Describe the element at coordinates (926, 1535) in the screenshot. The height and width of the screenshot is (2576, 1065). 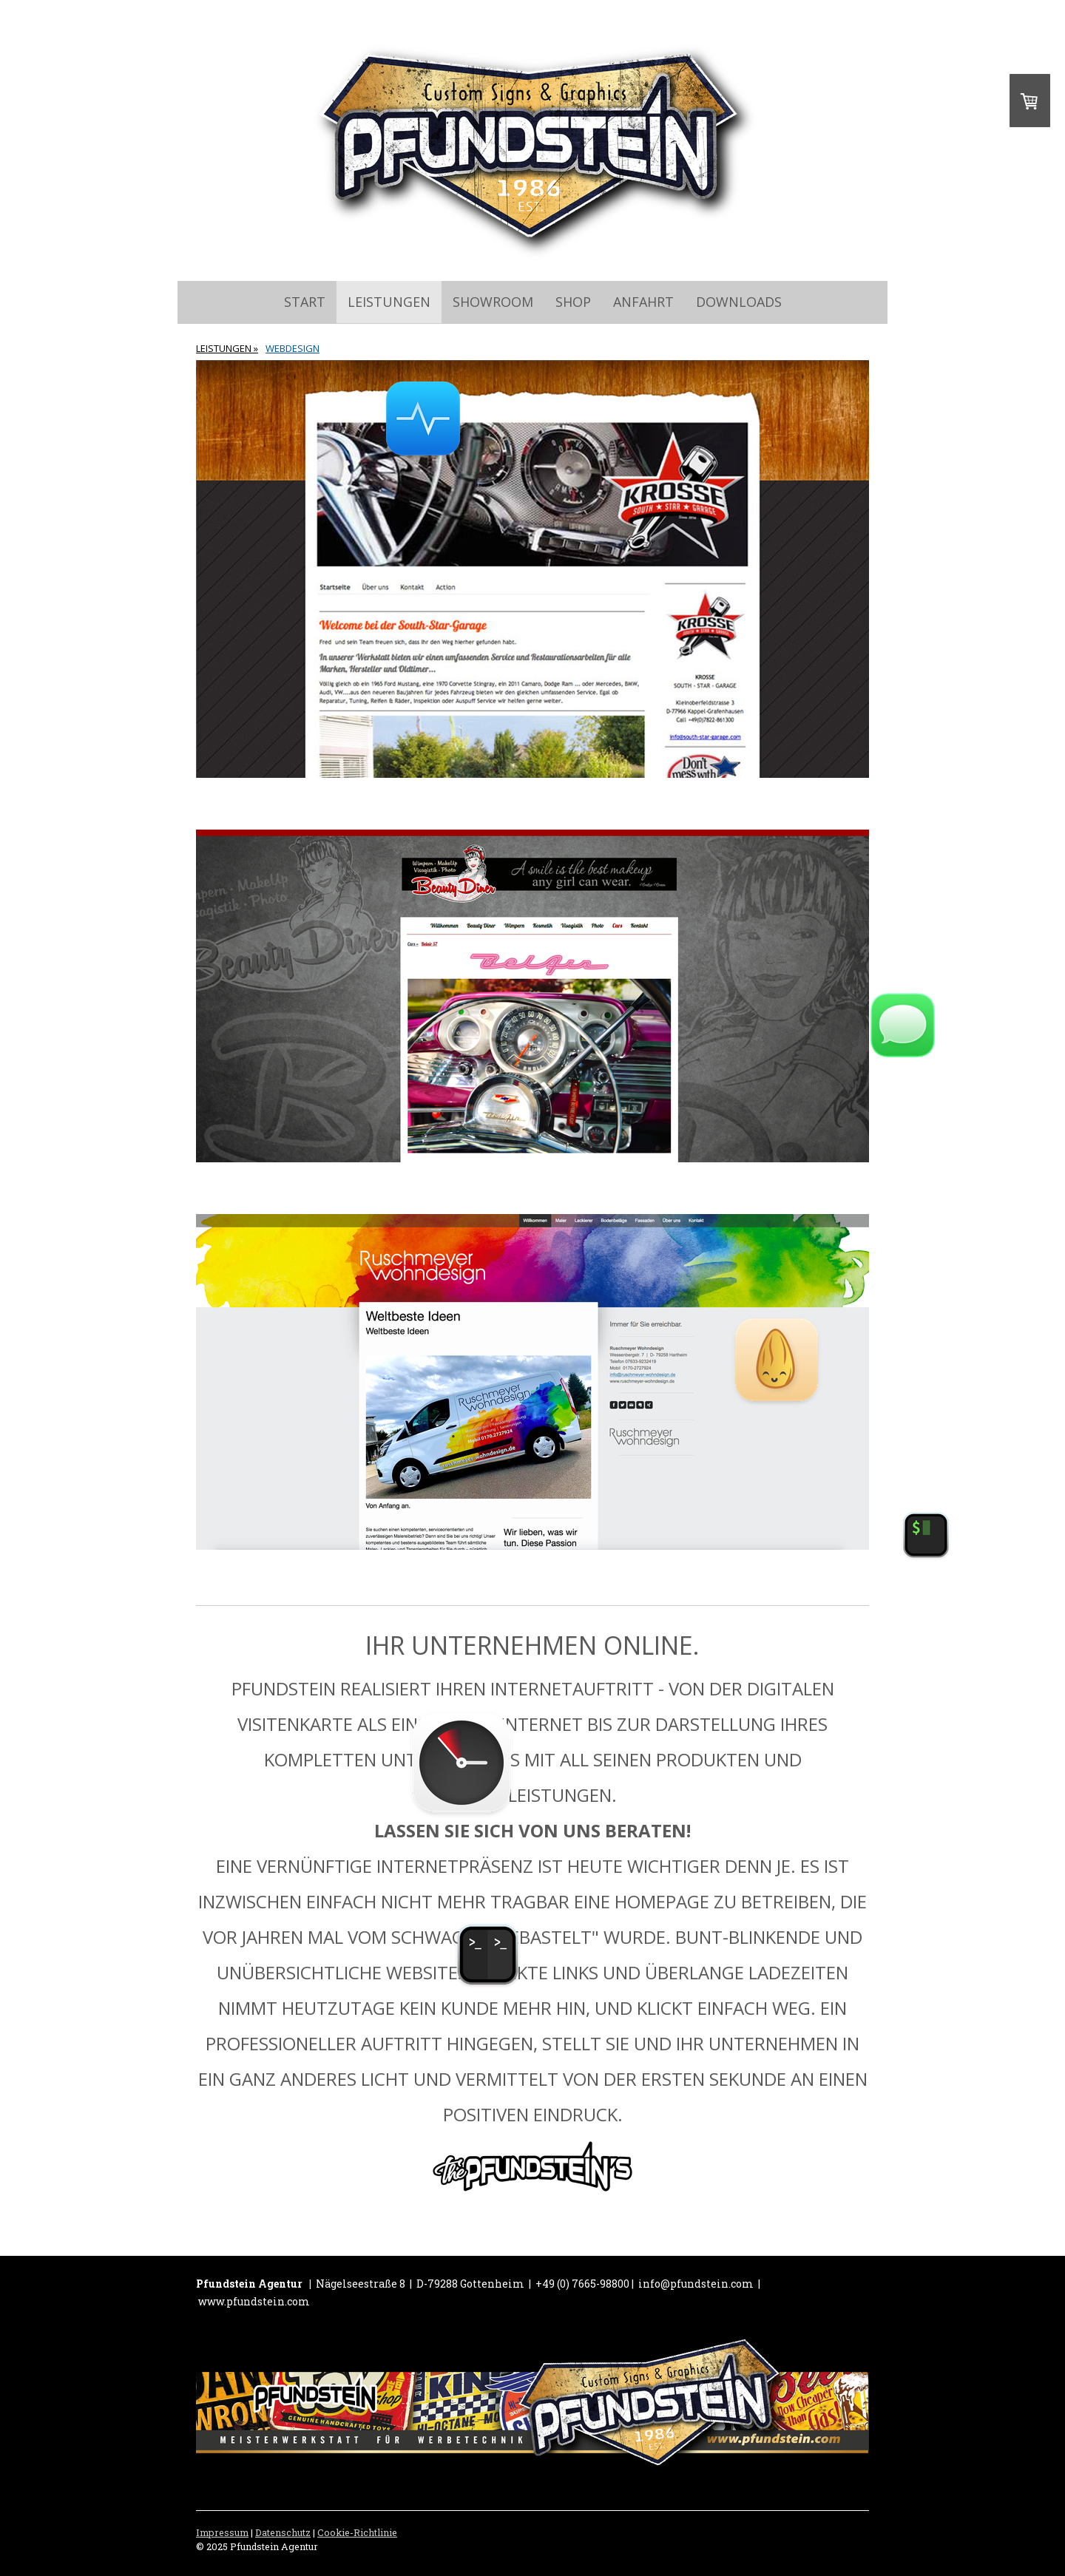
I see `open xterm terminal application` at that location.